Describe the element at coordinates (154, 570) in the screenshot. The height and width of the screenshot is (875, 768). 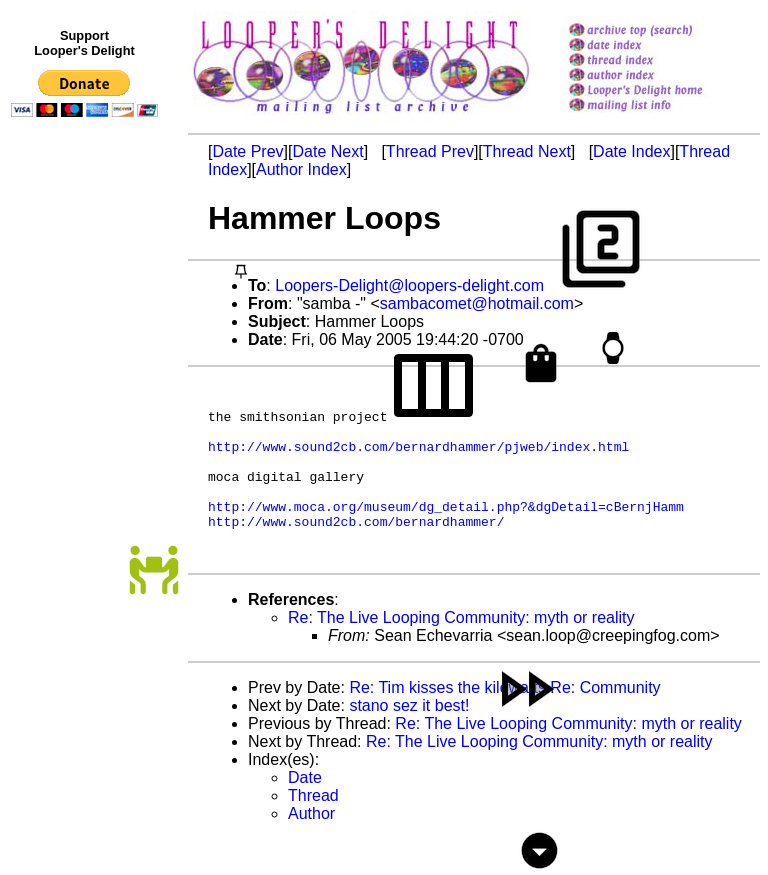
I see `moving or delivery service` at that location.